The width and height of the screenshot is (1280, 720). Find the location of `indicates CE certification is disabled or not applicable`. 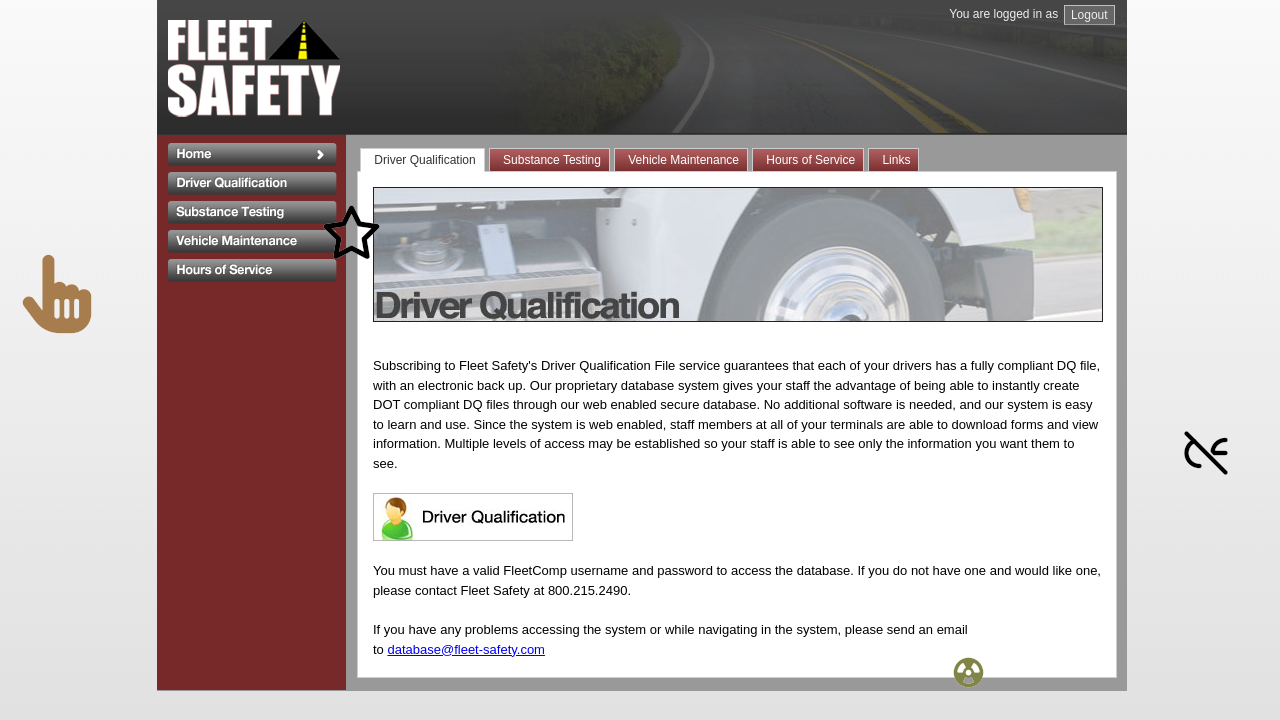

indicates CE certification is disabled or not applicable is located at coordinates (1206, 453).